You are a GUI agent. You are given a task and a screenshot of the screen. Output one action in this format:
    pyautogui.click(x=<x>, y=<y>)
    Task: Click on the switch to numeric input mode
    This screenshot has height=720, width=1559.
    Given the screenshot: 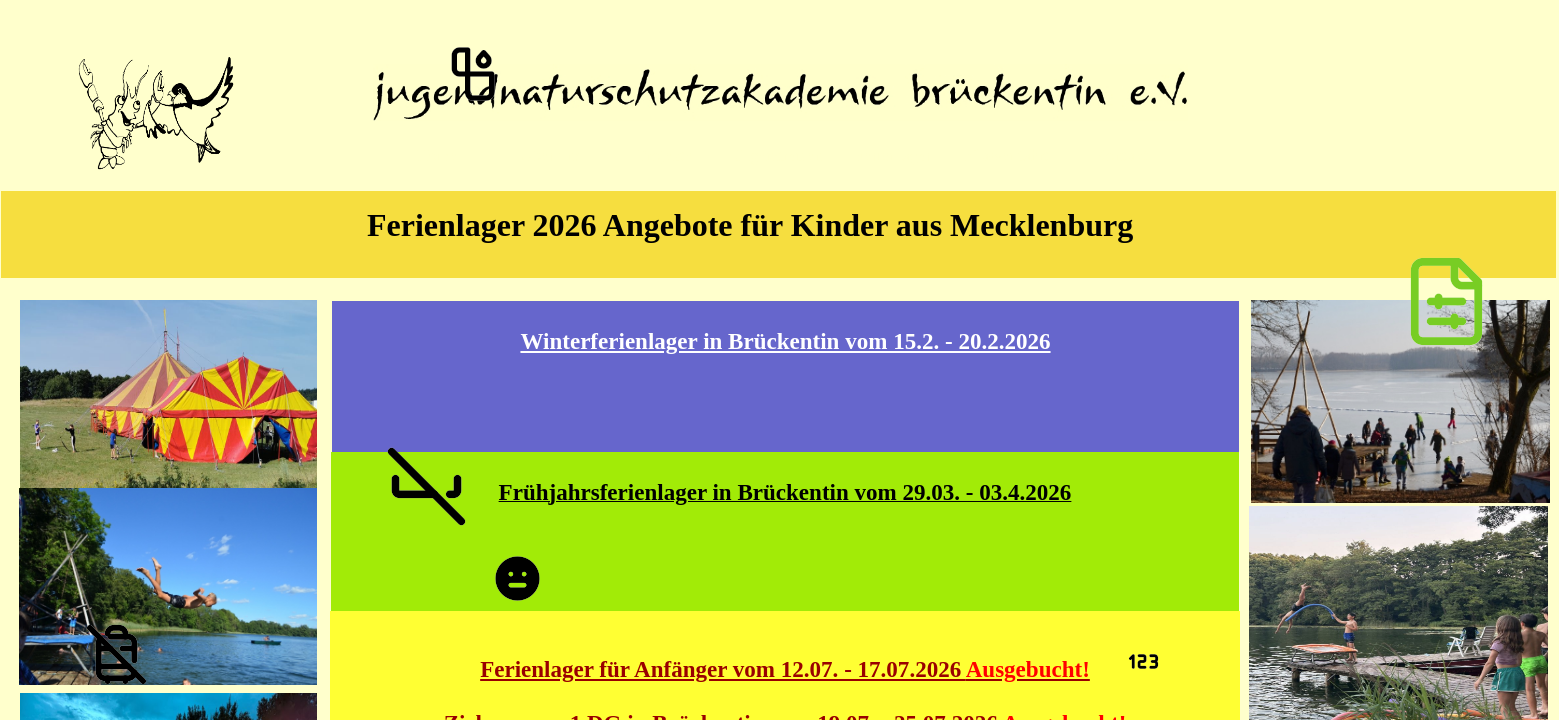 What is the action you would take?
    pyautogui.click(x=1143, y=661)
    